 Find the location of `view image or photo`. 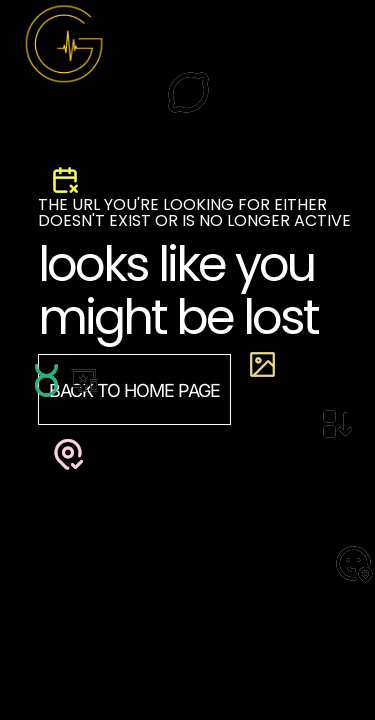

view image or photo is located at coordinates (262, 364).